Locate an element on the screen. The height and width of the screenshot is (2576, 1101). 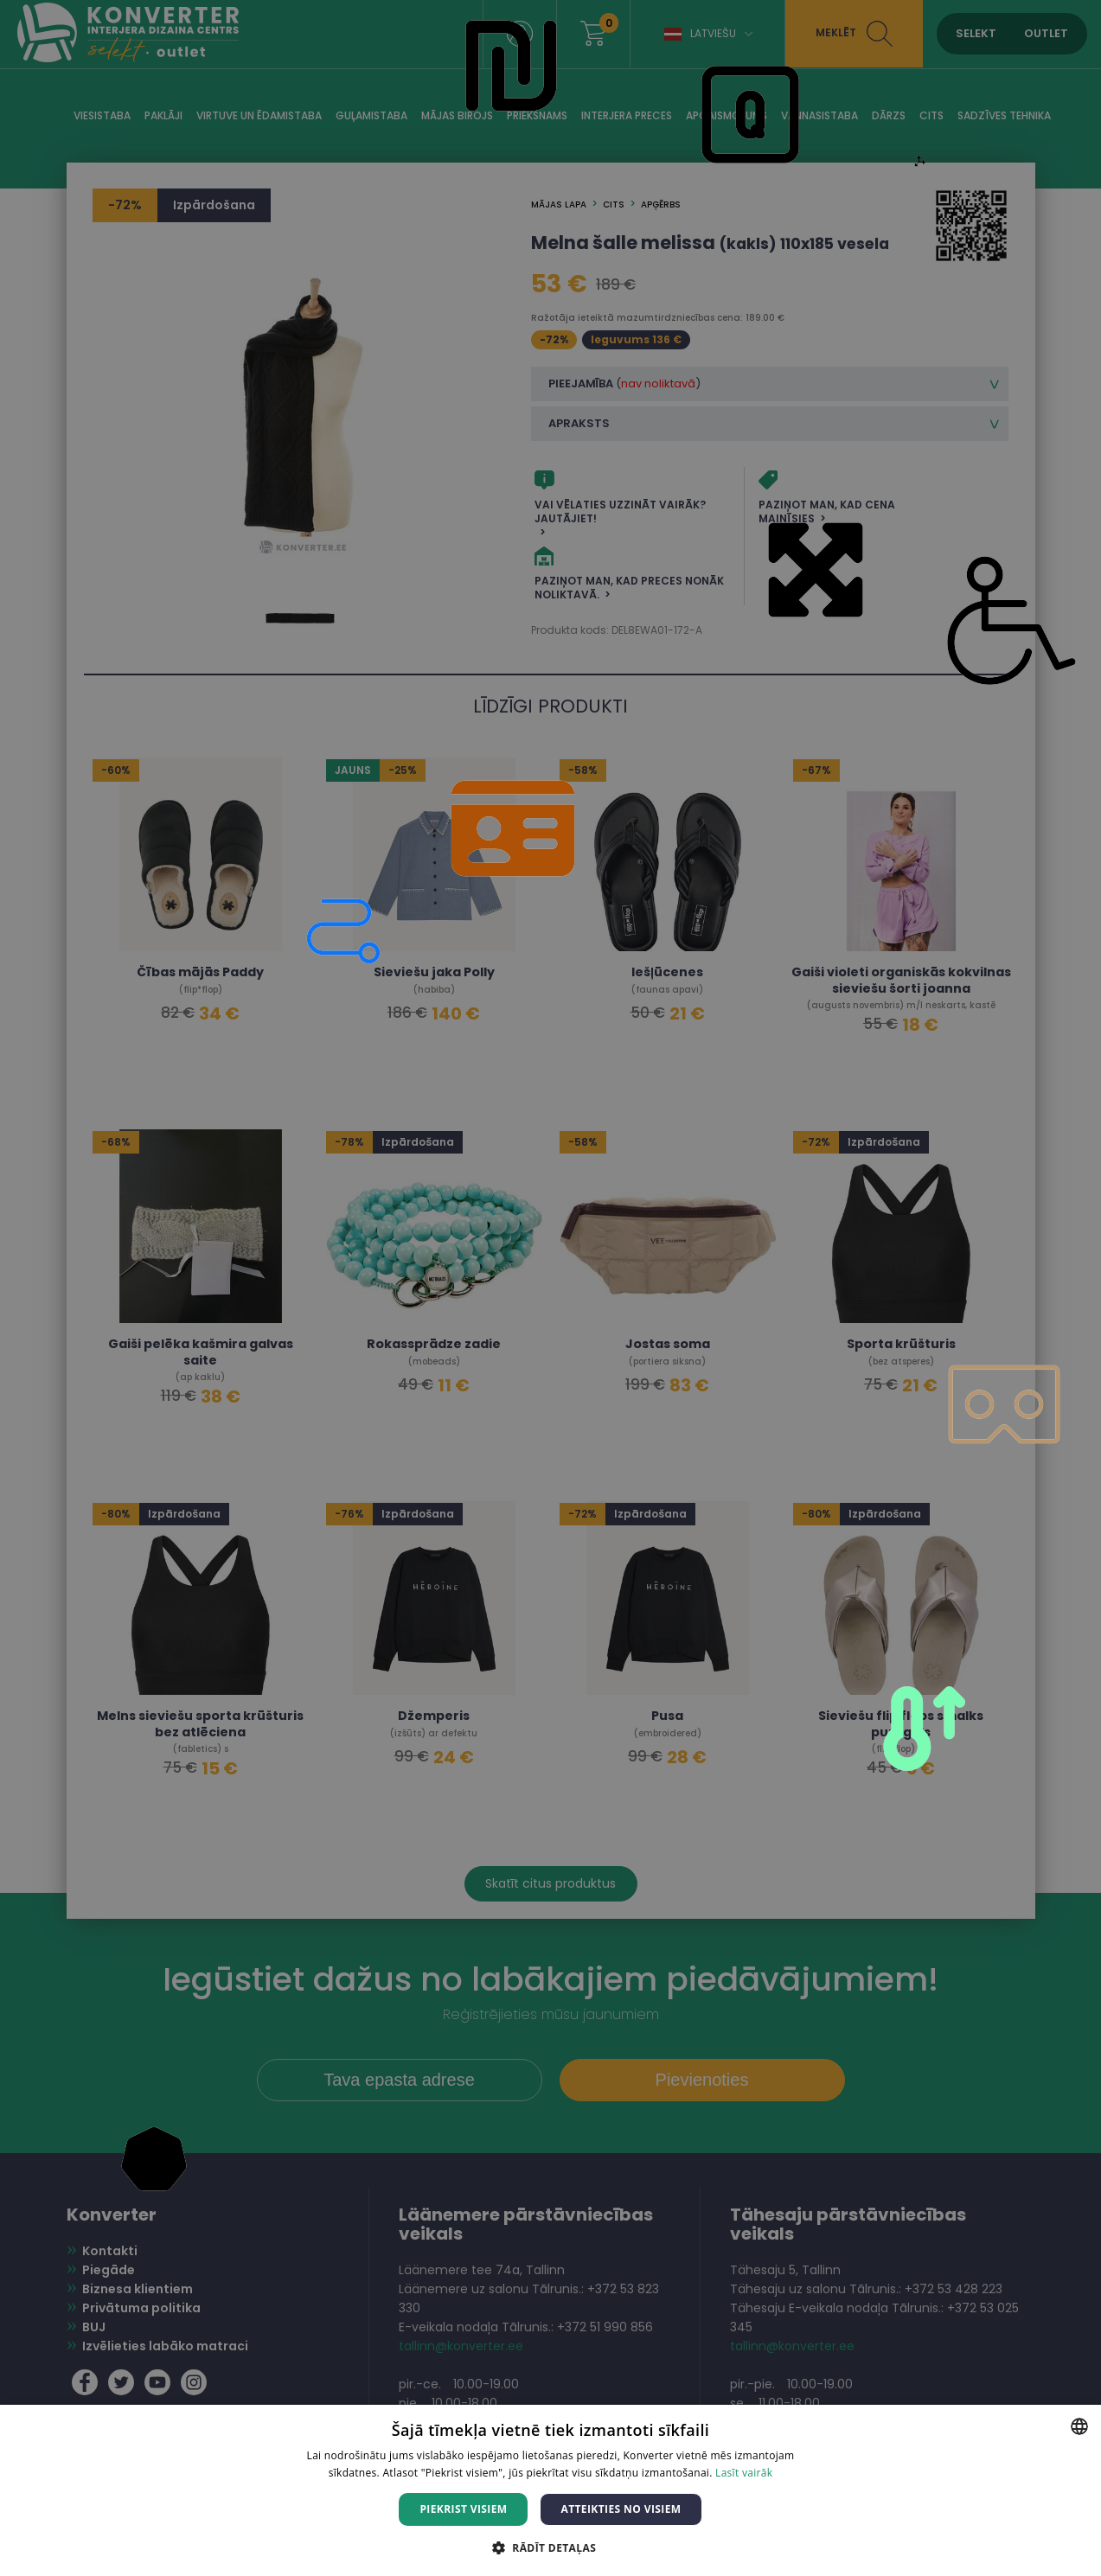
launch VR or virtual reality mode is located at coordinates (1004, 1404).